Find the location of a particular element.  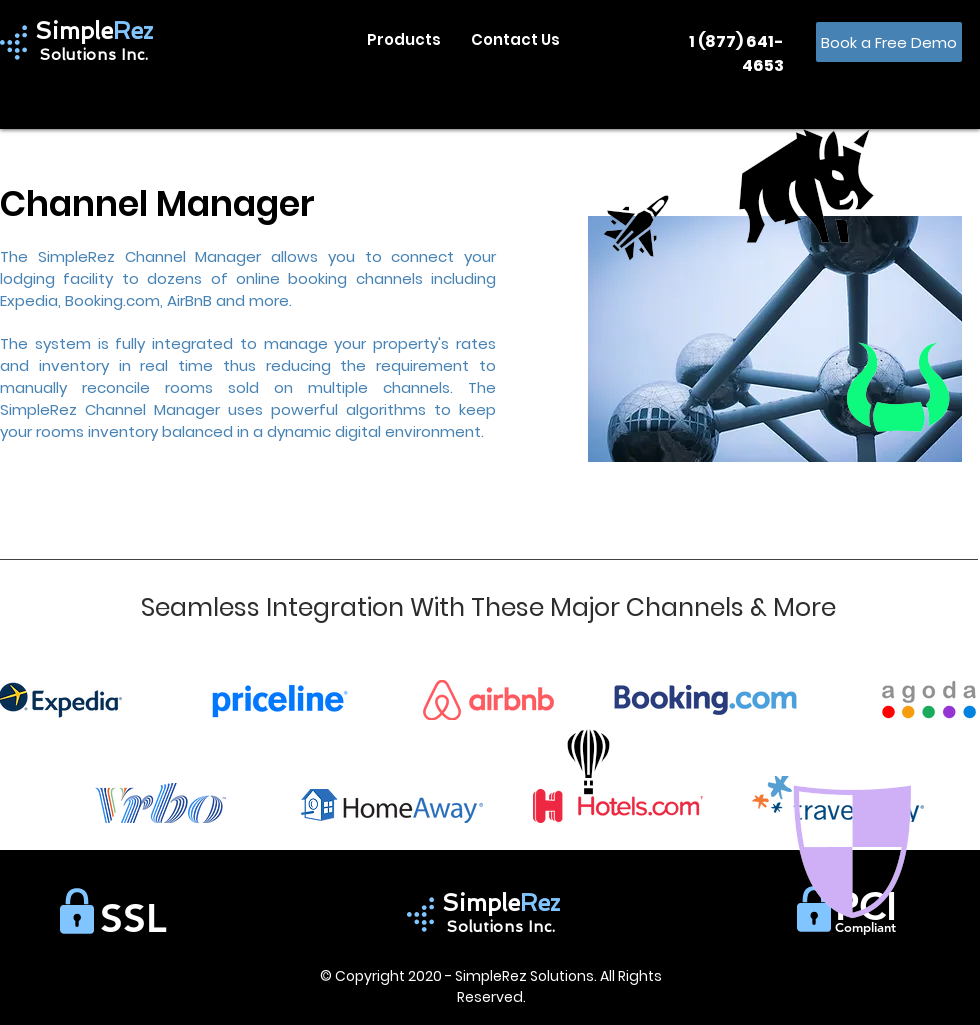

access travel or adventure features is located at coordinates (588, 761).